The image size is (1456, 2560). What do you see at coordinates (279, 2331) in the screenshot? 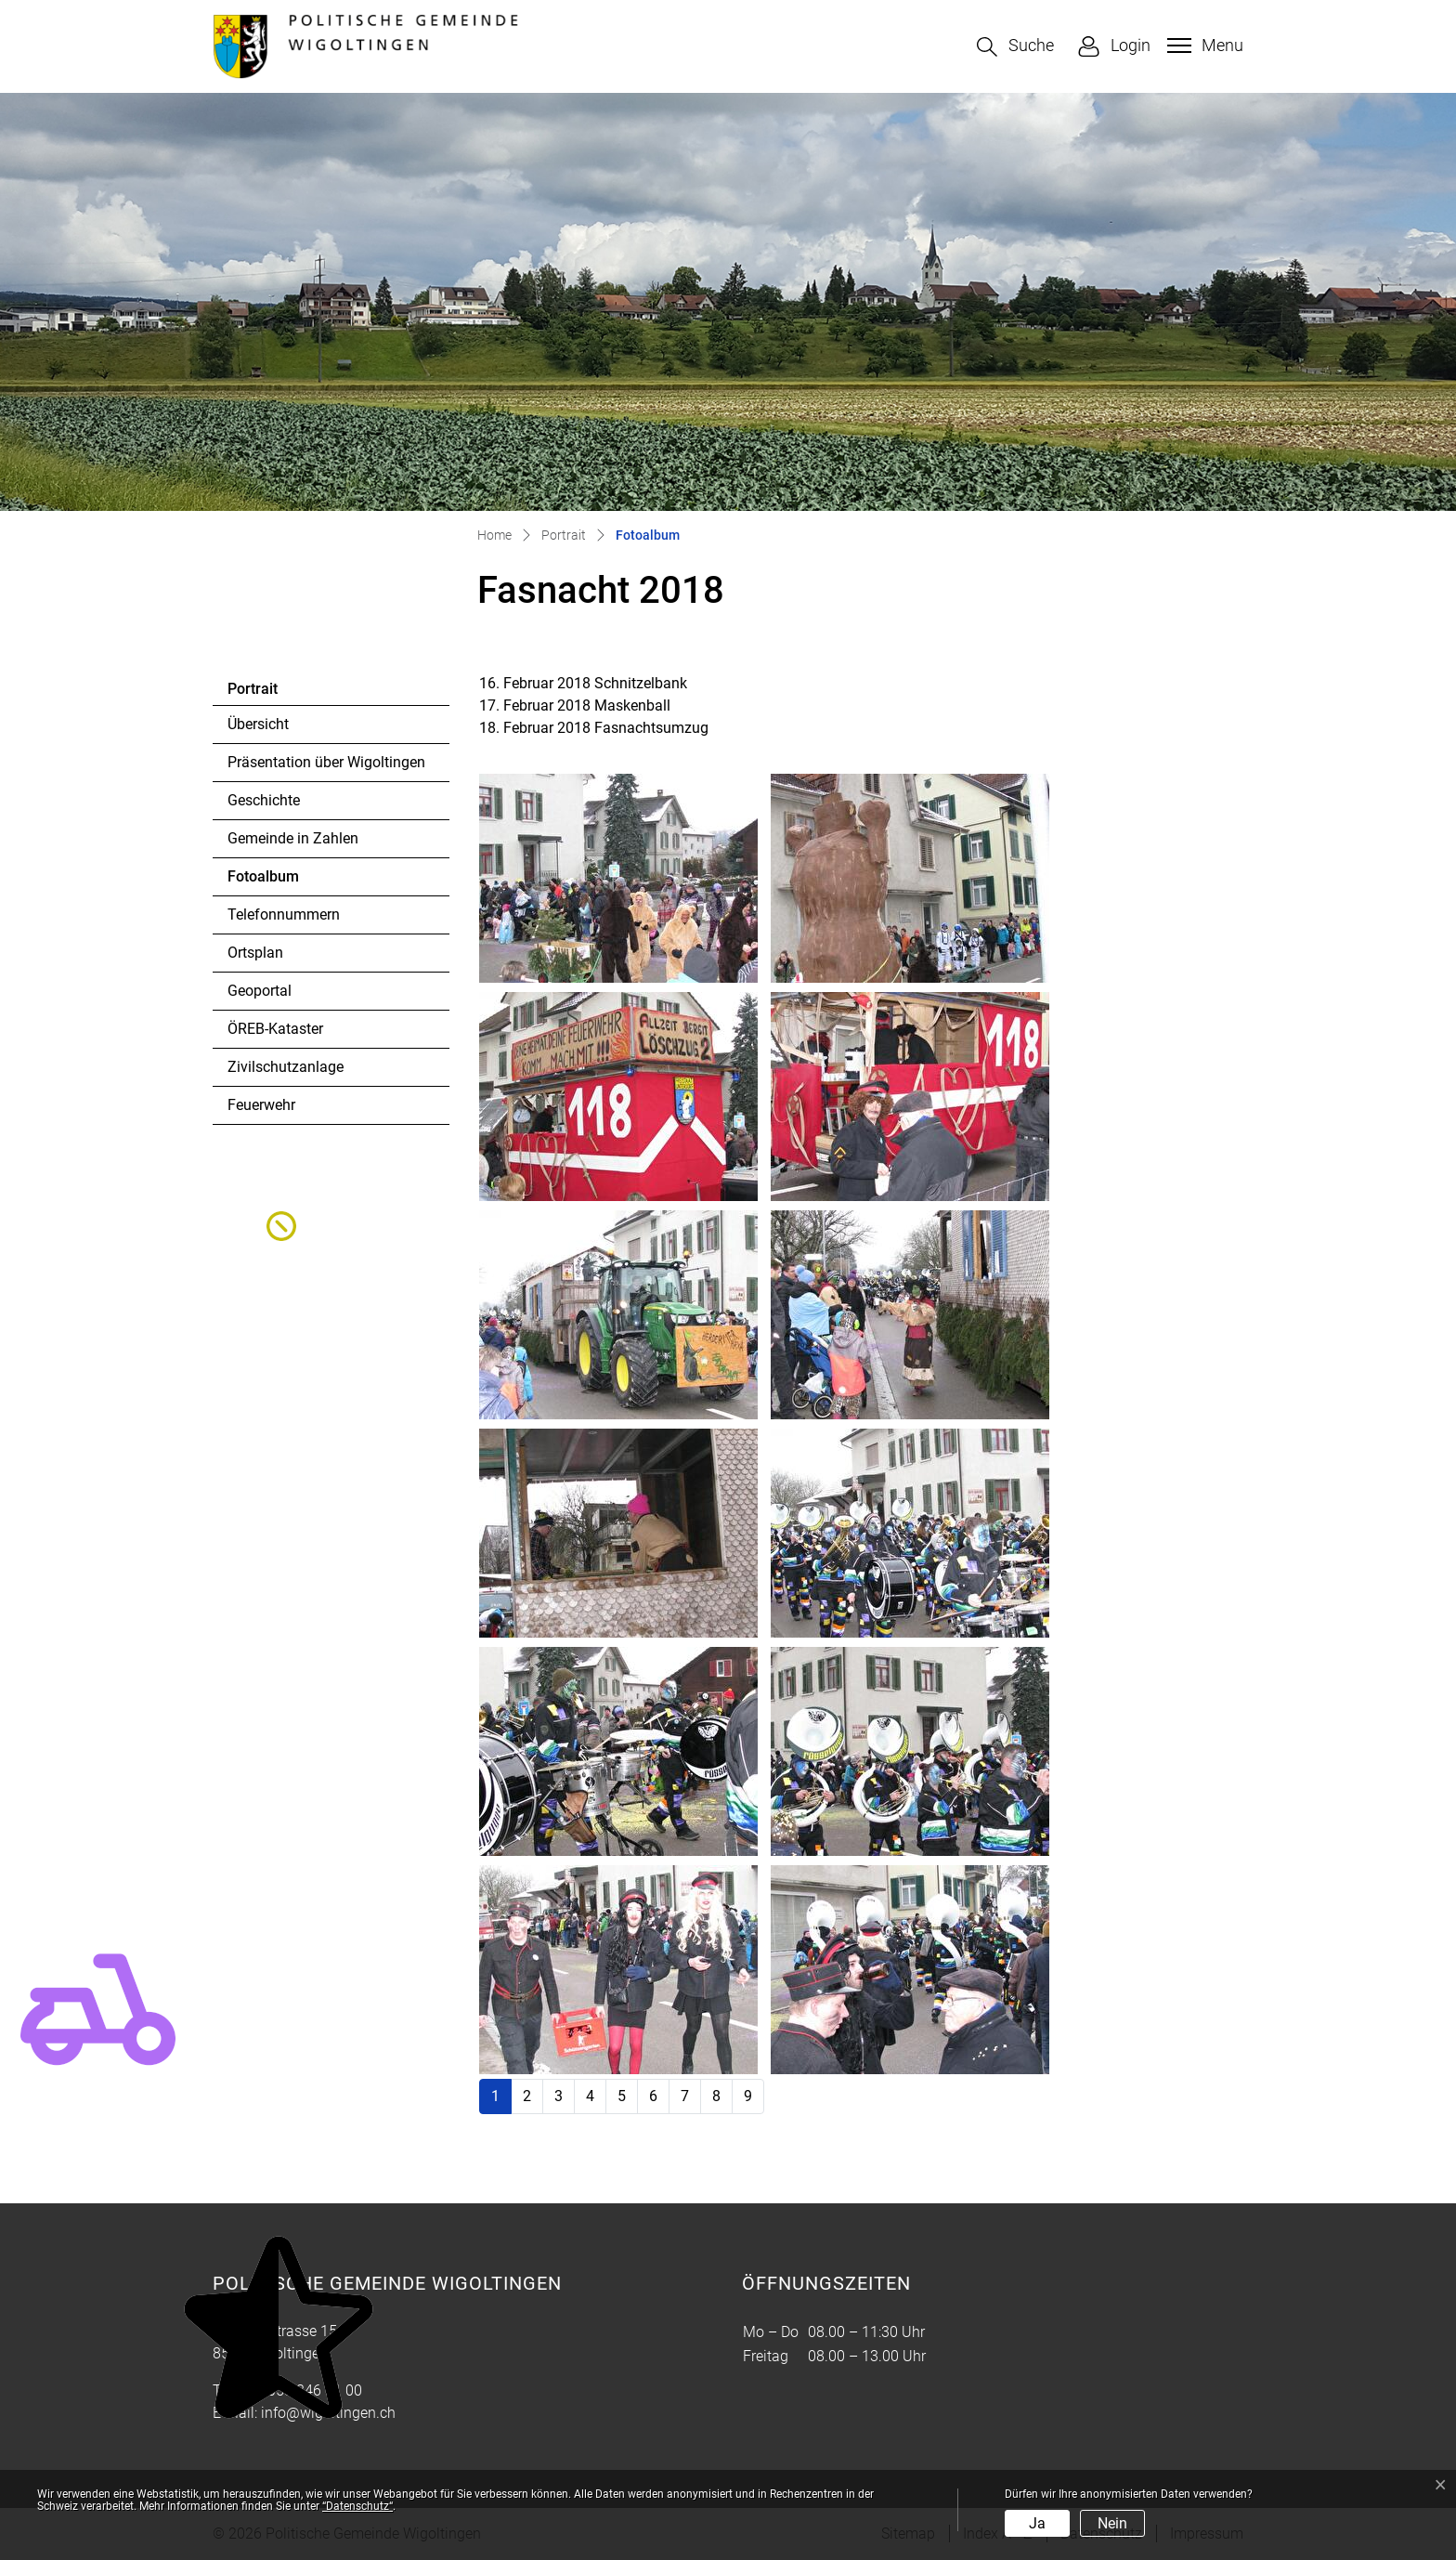
I see `indicates a partial rating or half-star score` at bounding box center [279, 2331].